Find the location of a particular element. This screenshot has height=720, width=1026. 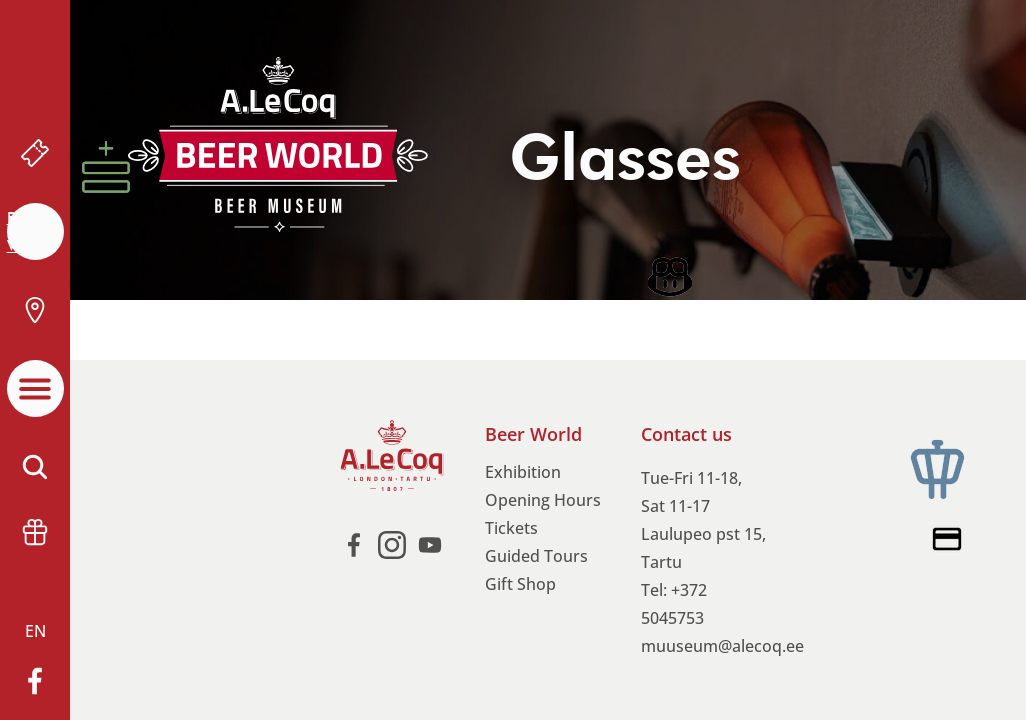

add a new row at the top is located at coordinates (106, 171).